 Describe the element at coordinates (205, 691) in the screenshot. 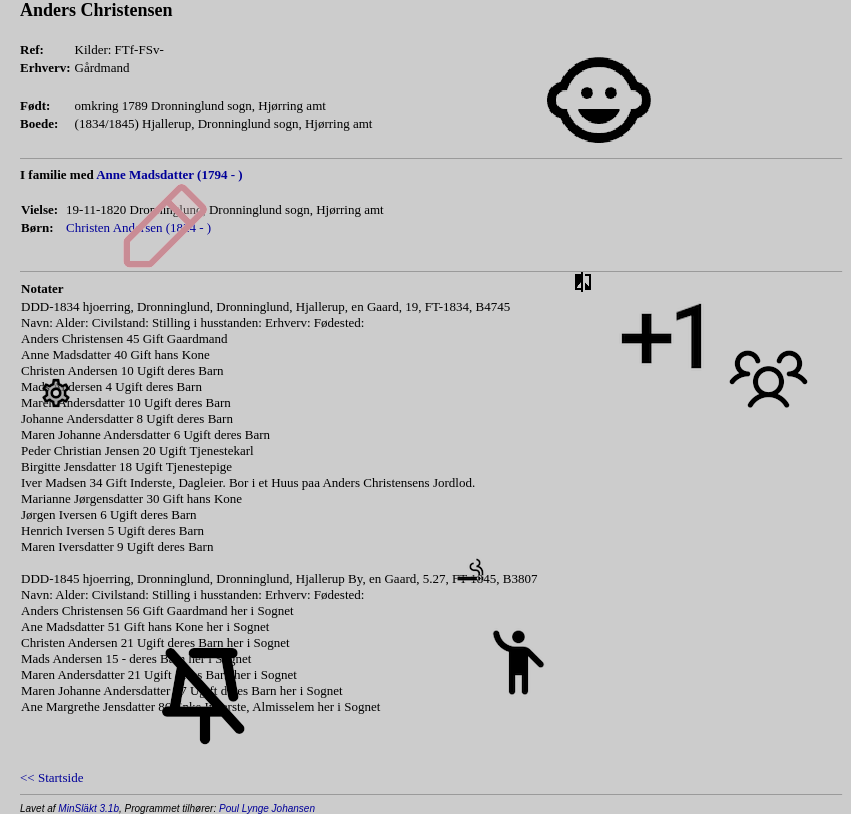

I see `unpin an item from your saved collection` at that location.